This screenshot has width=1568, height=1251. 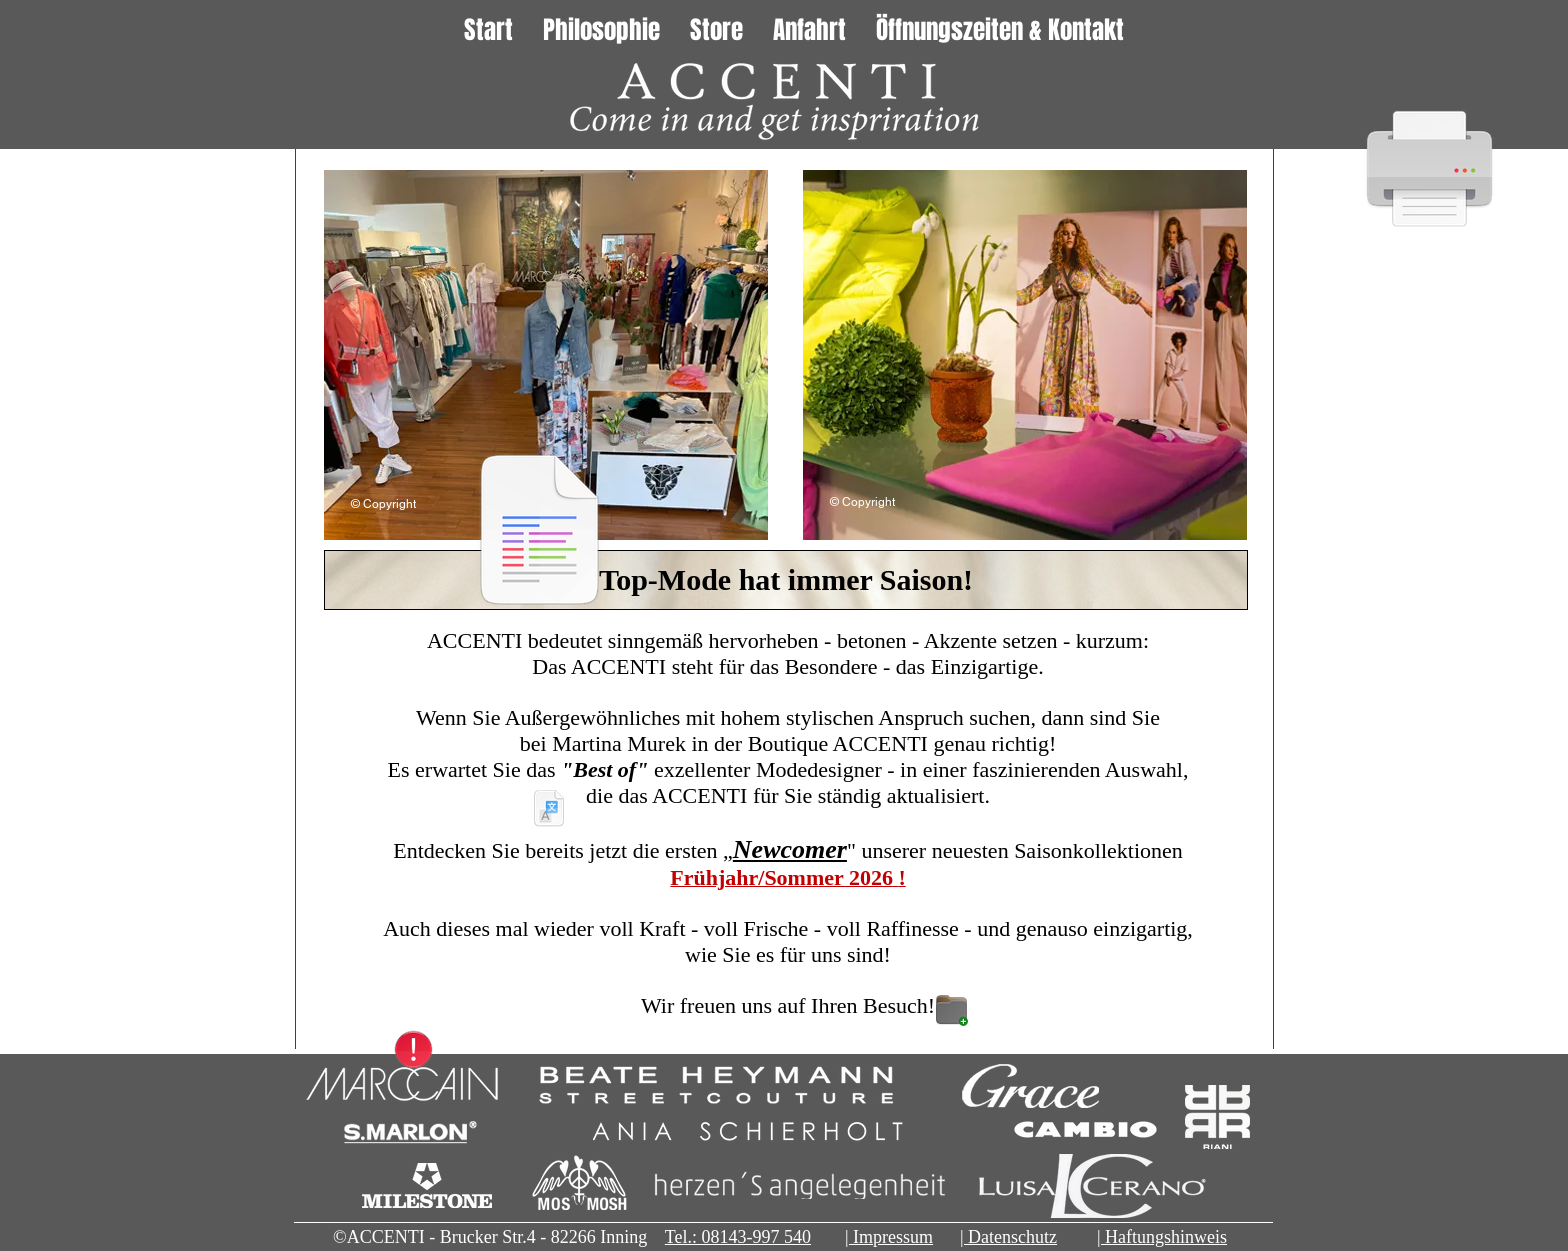 I want to click on open developer tools or IDE, so click(x=539, y=529).